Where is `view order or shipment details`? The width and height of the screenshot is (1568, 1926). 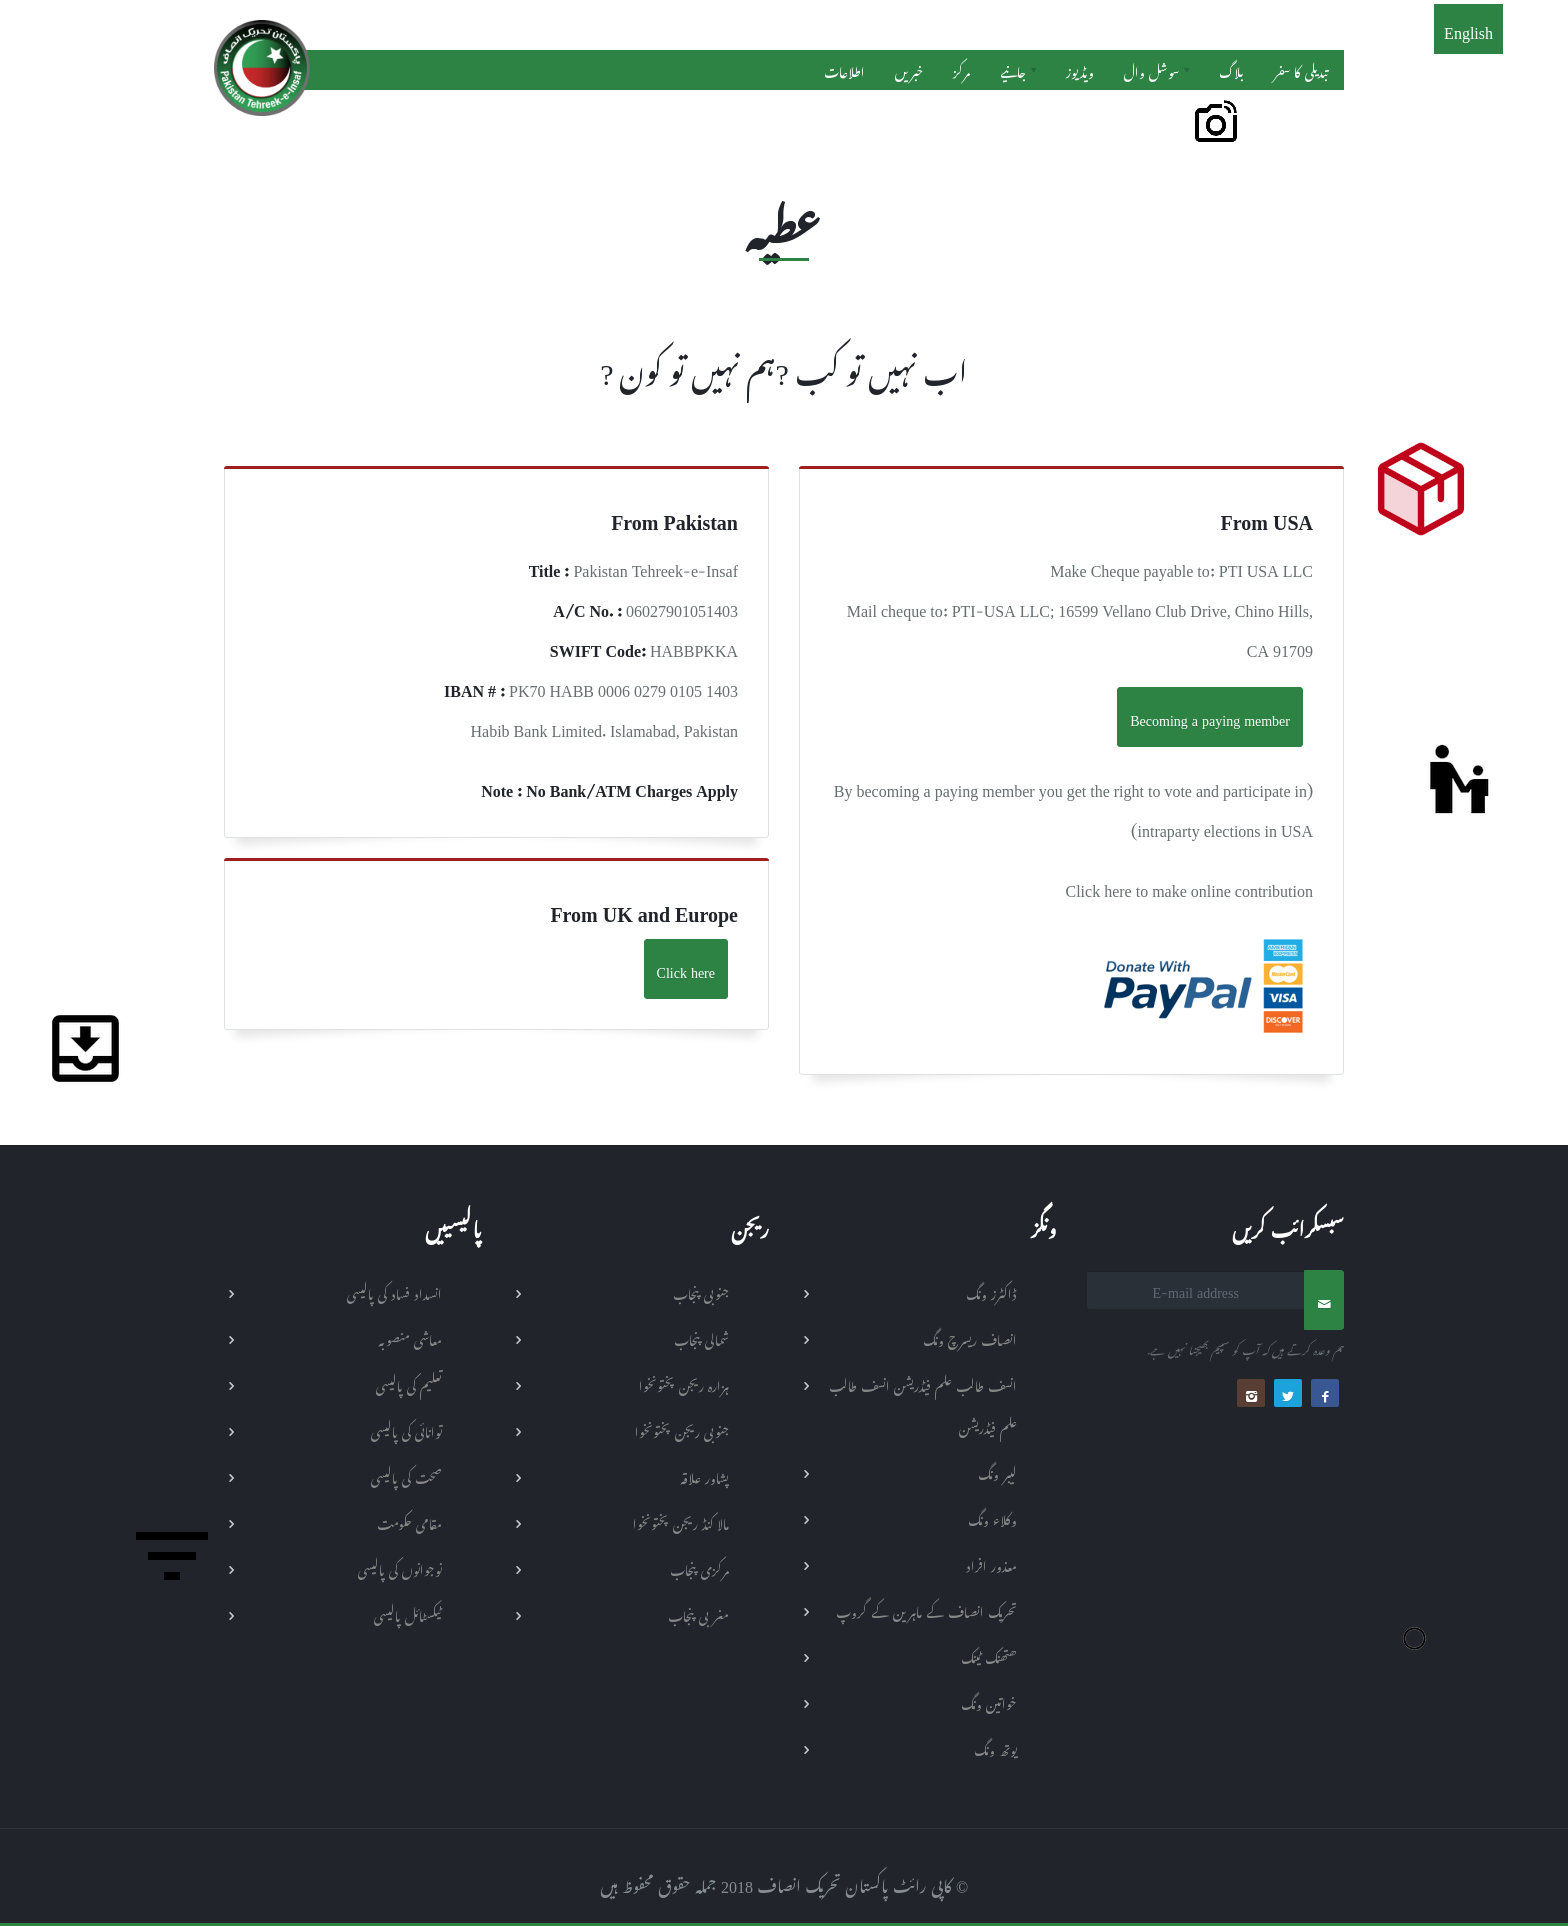
view order or shipment details is located at coordinates (1421, 489).